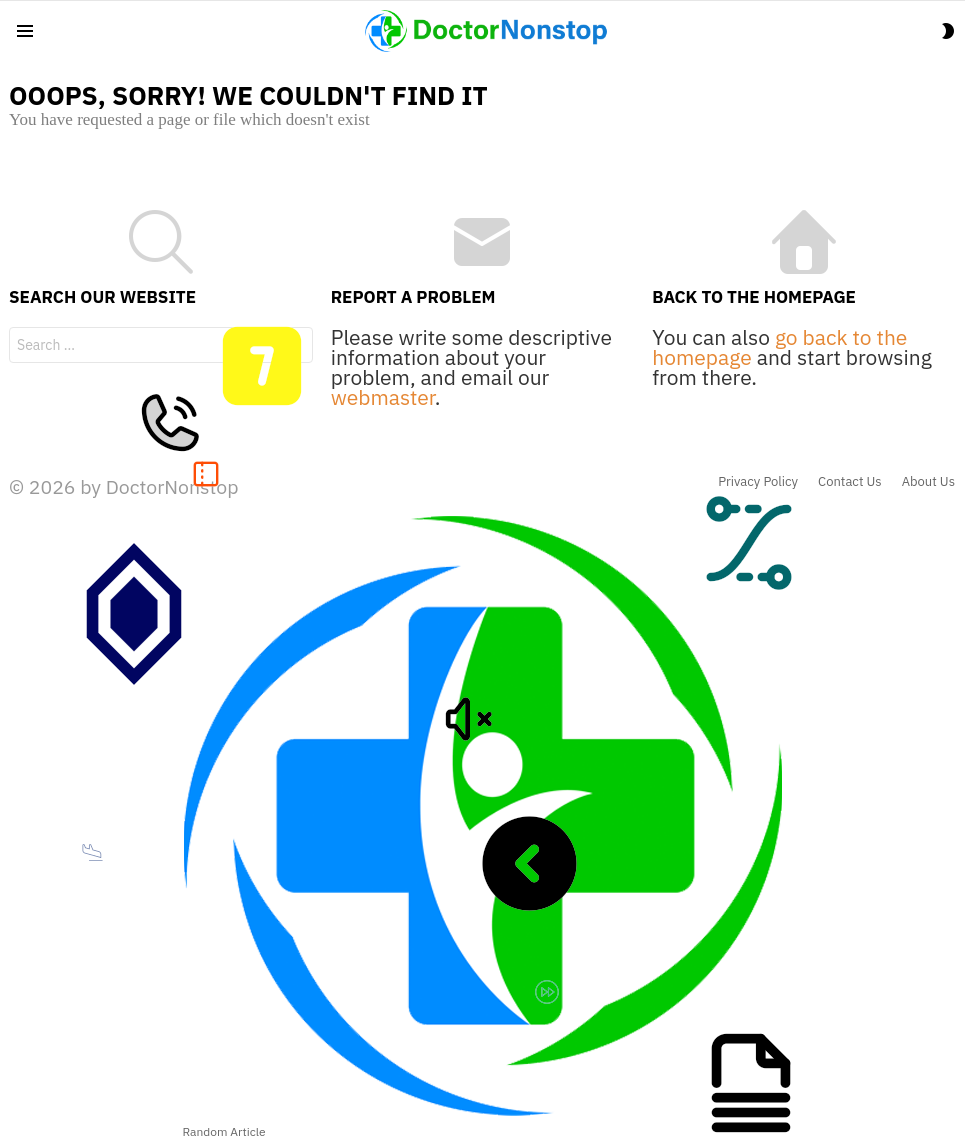 This screenshot has height=1148, width=965. What do you see at coordinates (206, 474) in the screenshot?
I see `toggle left sidebar panel` at bounding box center [206, 474].